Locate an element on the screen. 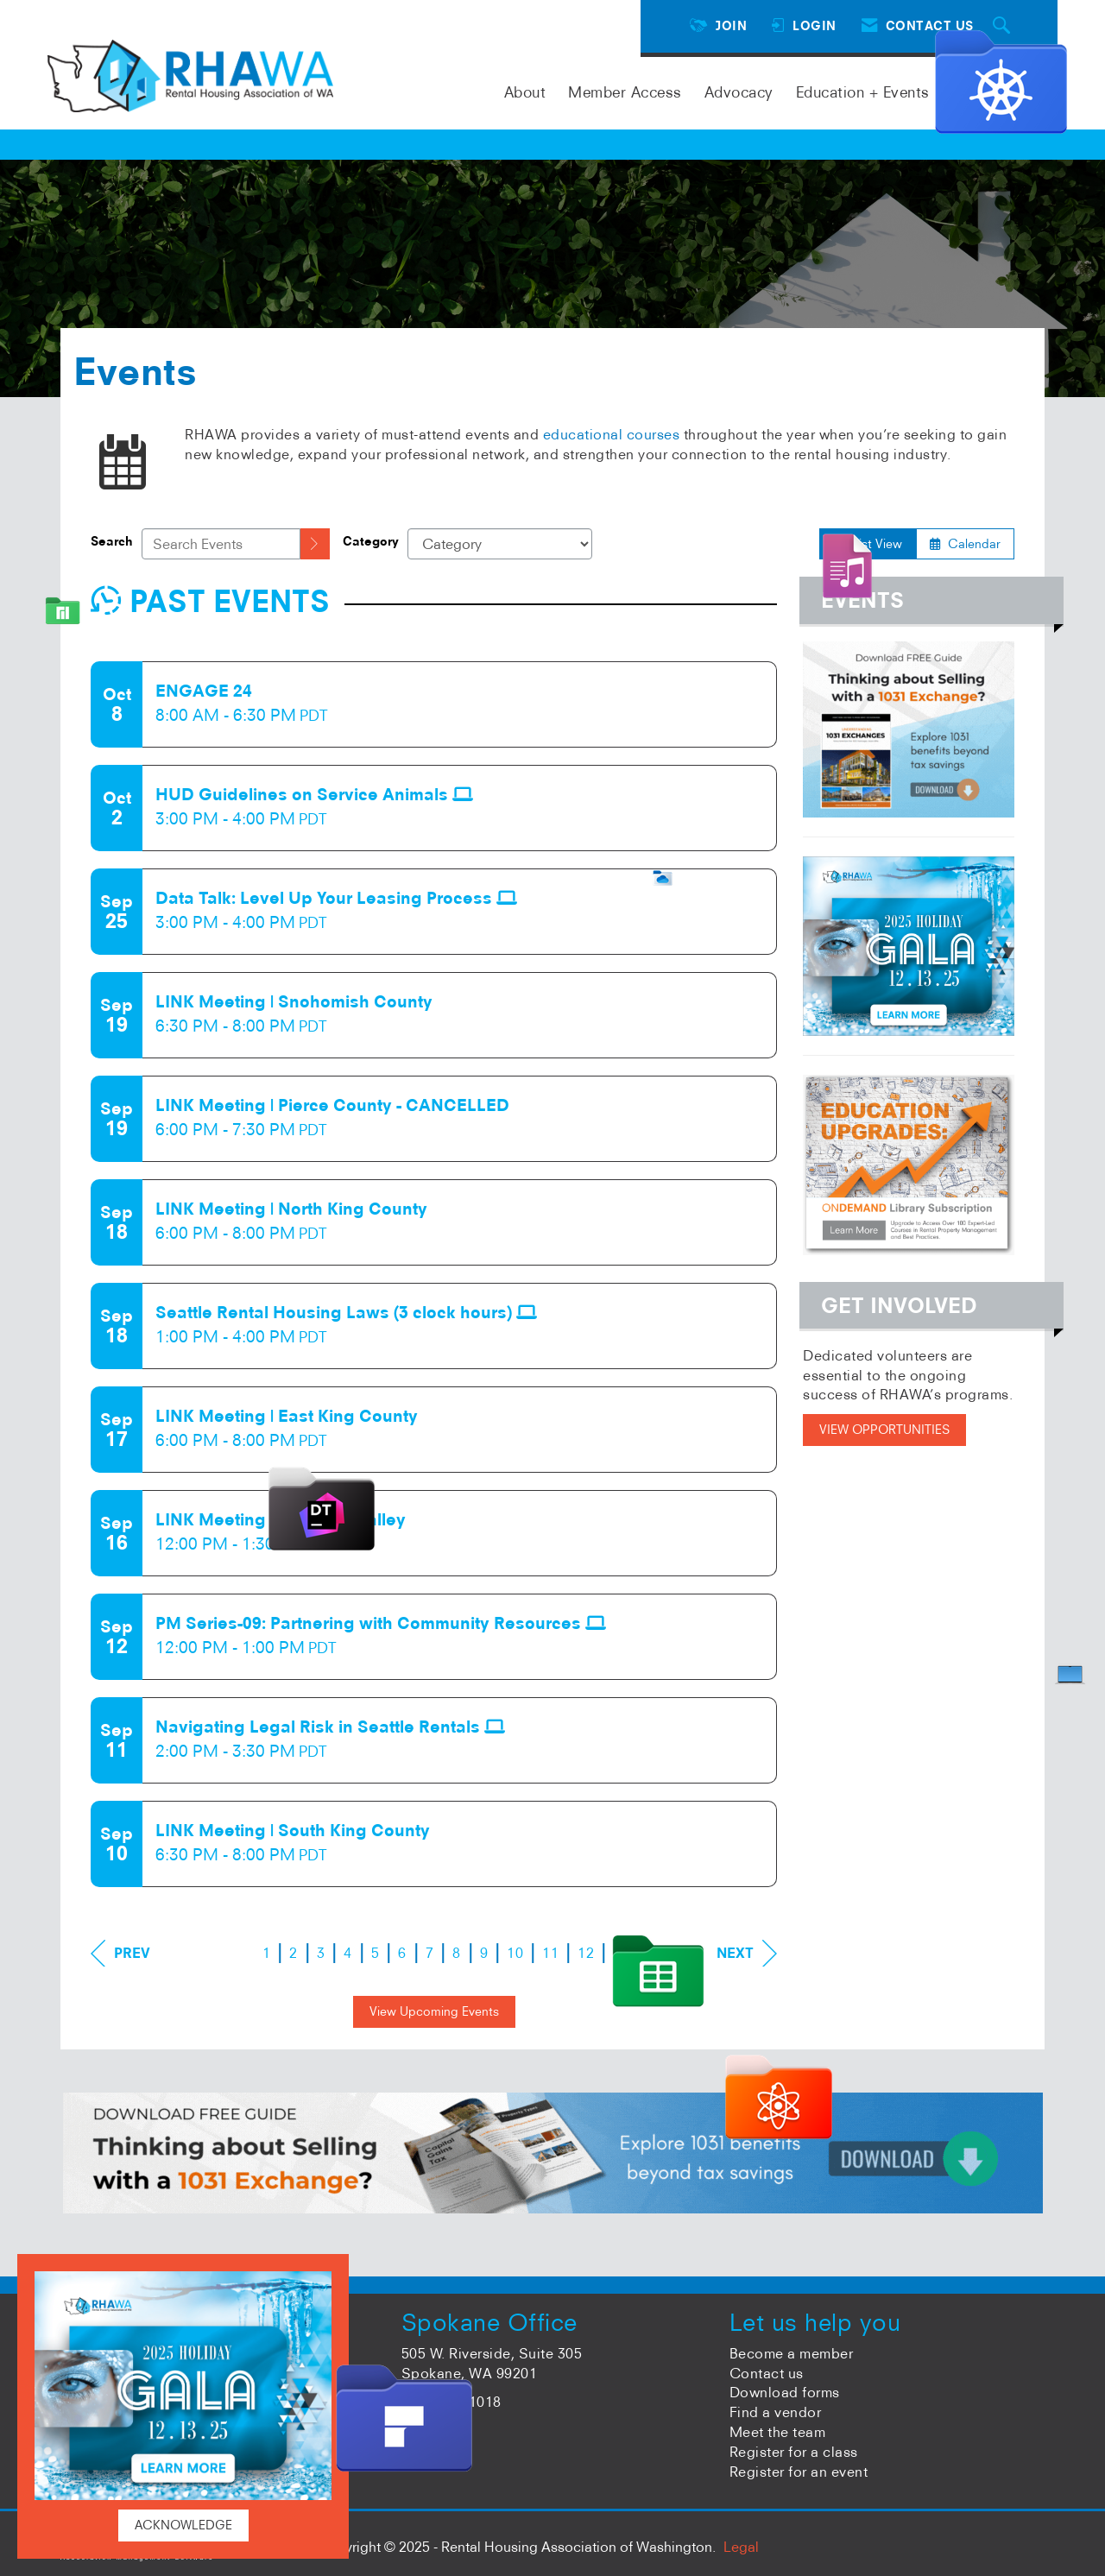  audio playlist file type indicator is located at coordinates (847, 565).